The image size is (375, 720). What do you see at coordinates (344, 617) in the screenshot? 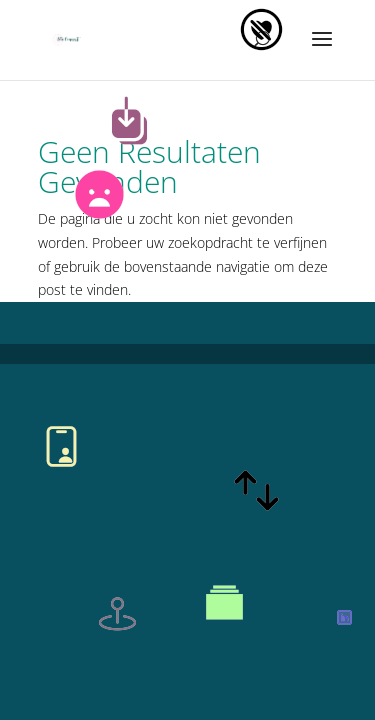
I see `connect with LinkedIn` at bounding box center [344, 617].